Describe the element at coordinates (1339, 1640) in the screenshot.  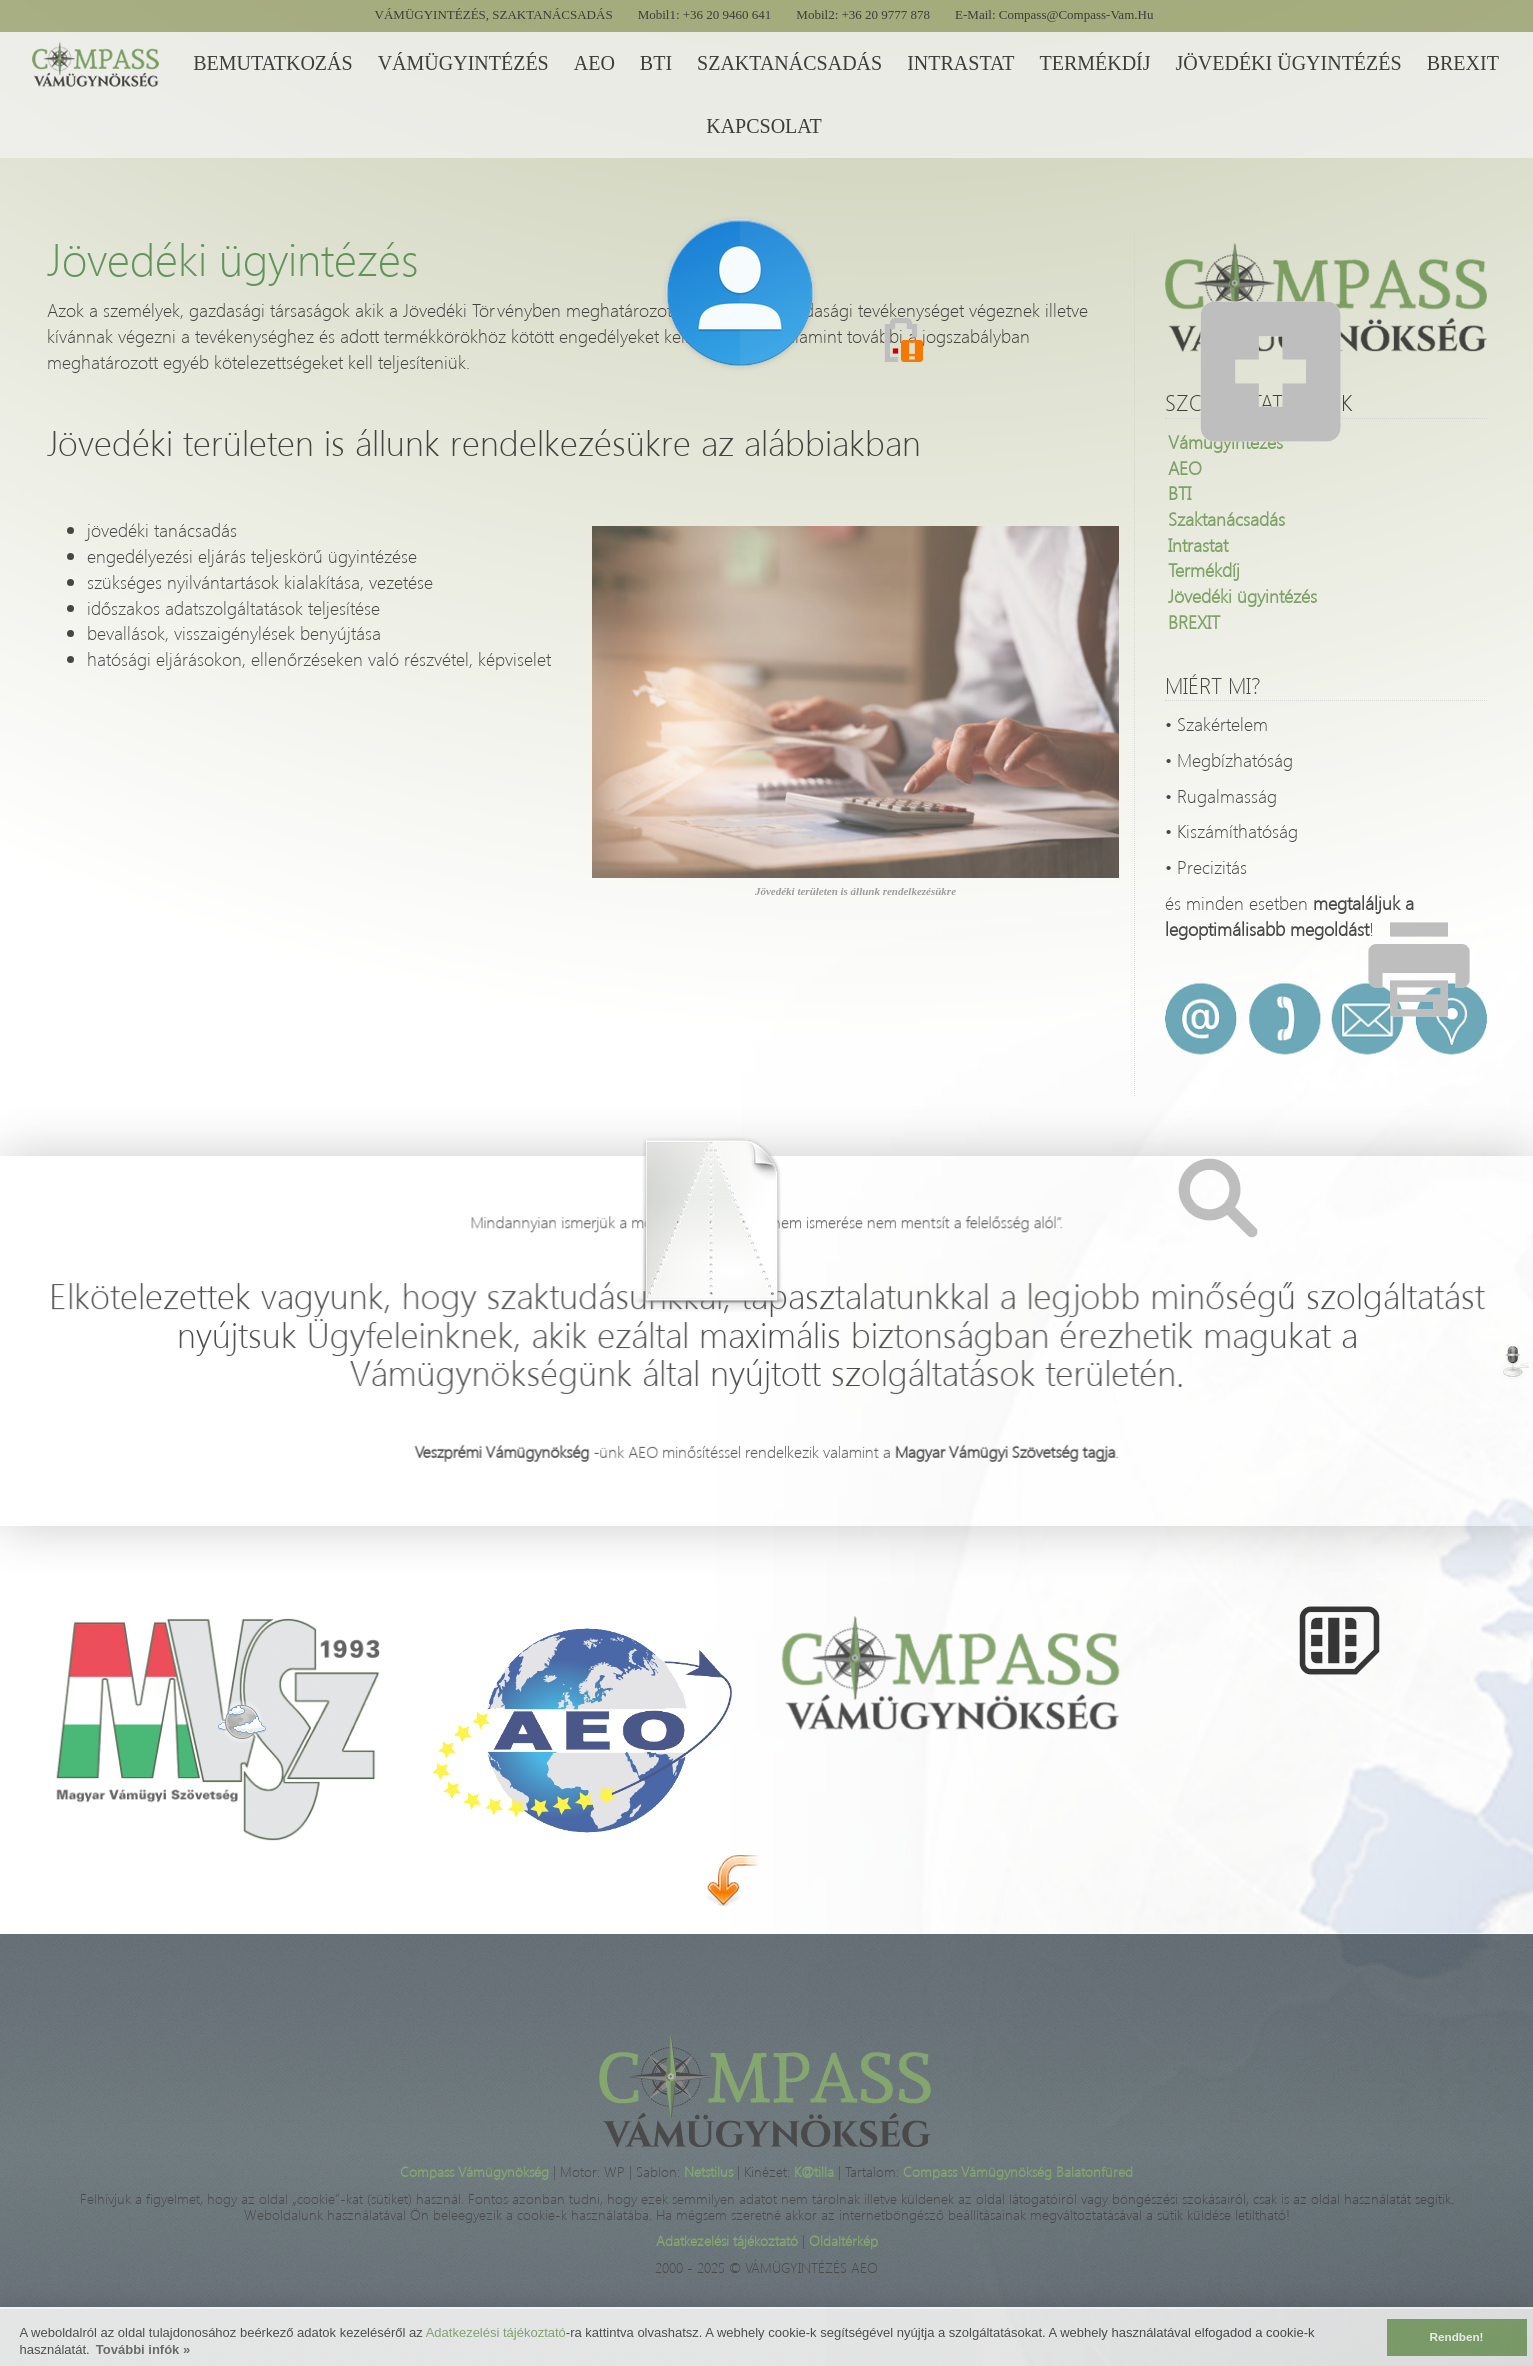
I see `indicates sim card status or settings` at that location.